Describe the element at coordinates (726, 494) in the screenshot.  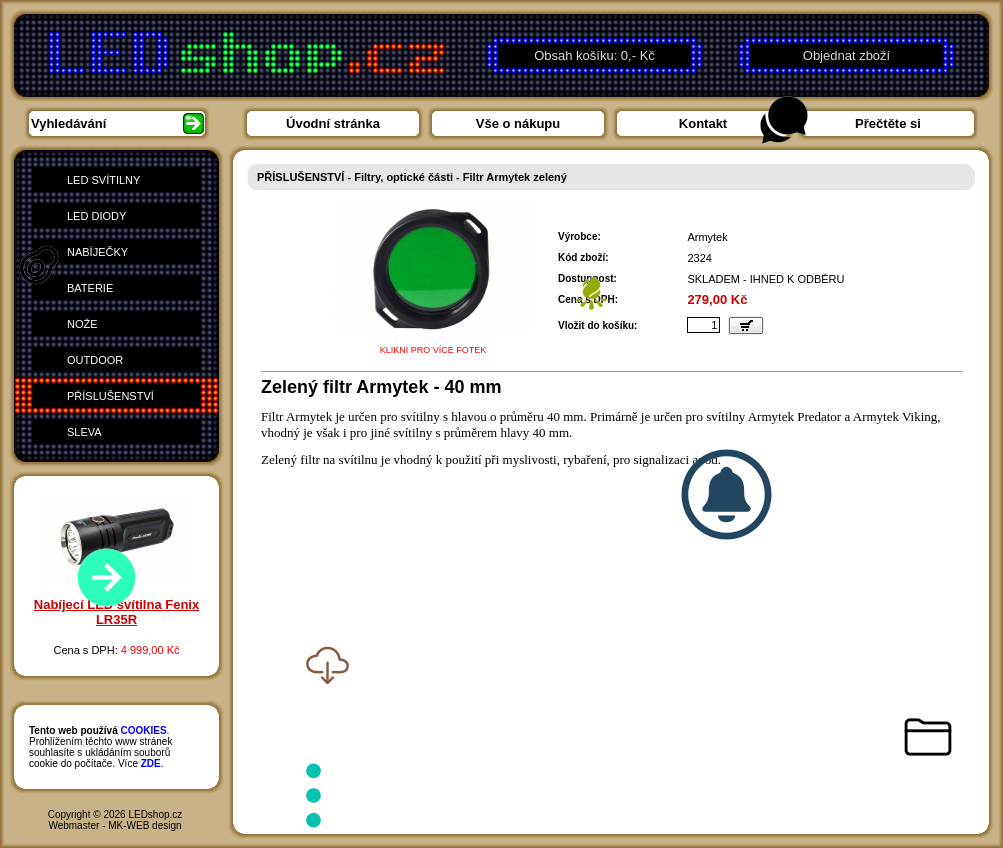
I see `access notification settings` at that location.